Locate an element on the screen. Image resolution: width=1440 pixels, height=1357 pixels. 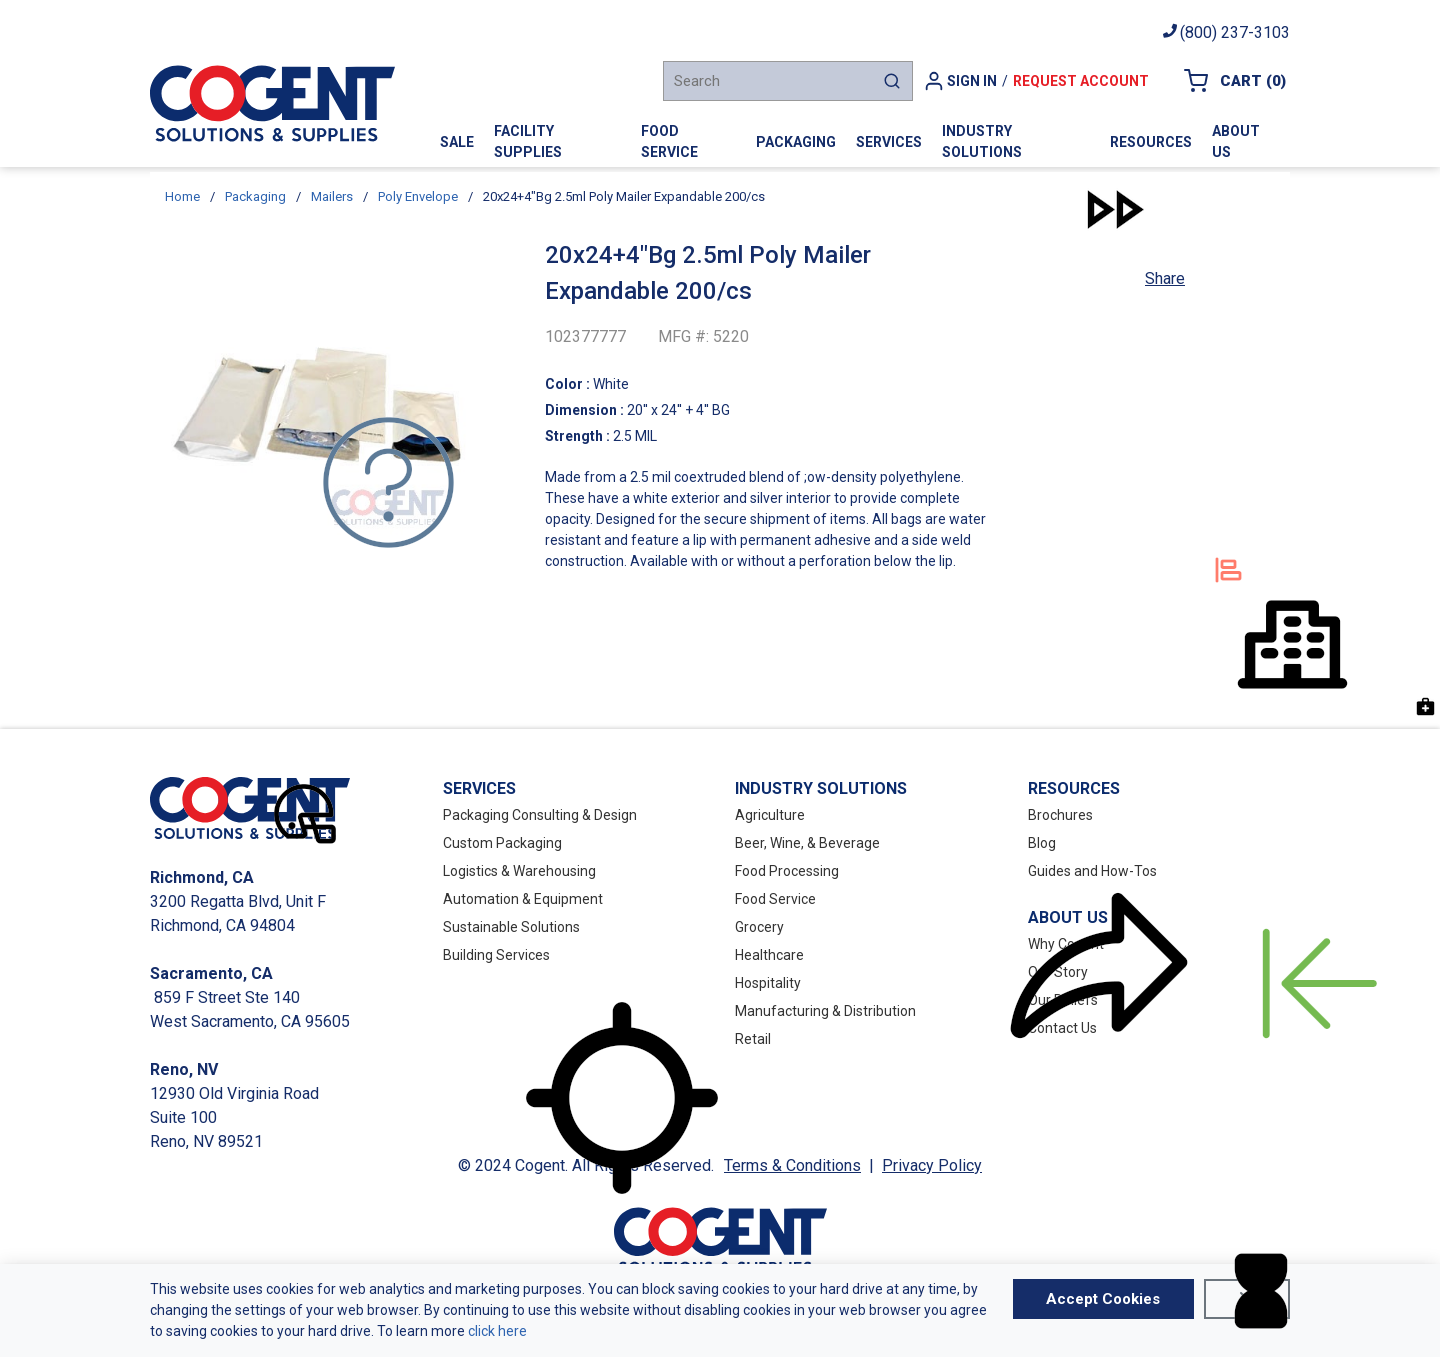
go back to the beginning is located at coordinates (1317, 983).